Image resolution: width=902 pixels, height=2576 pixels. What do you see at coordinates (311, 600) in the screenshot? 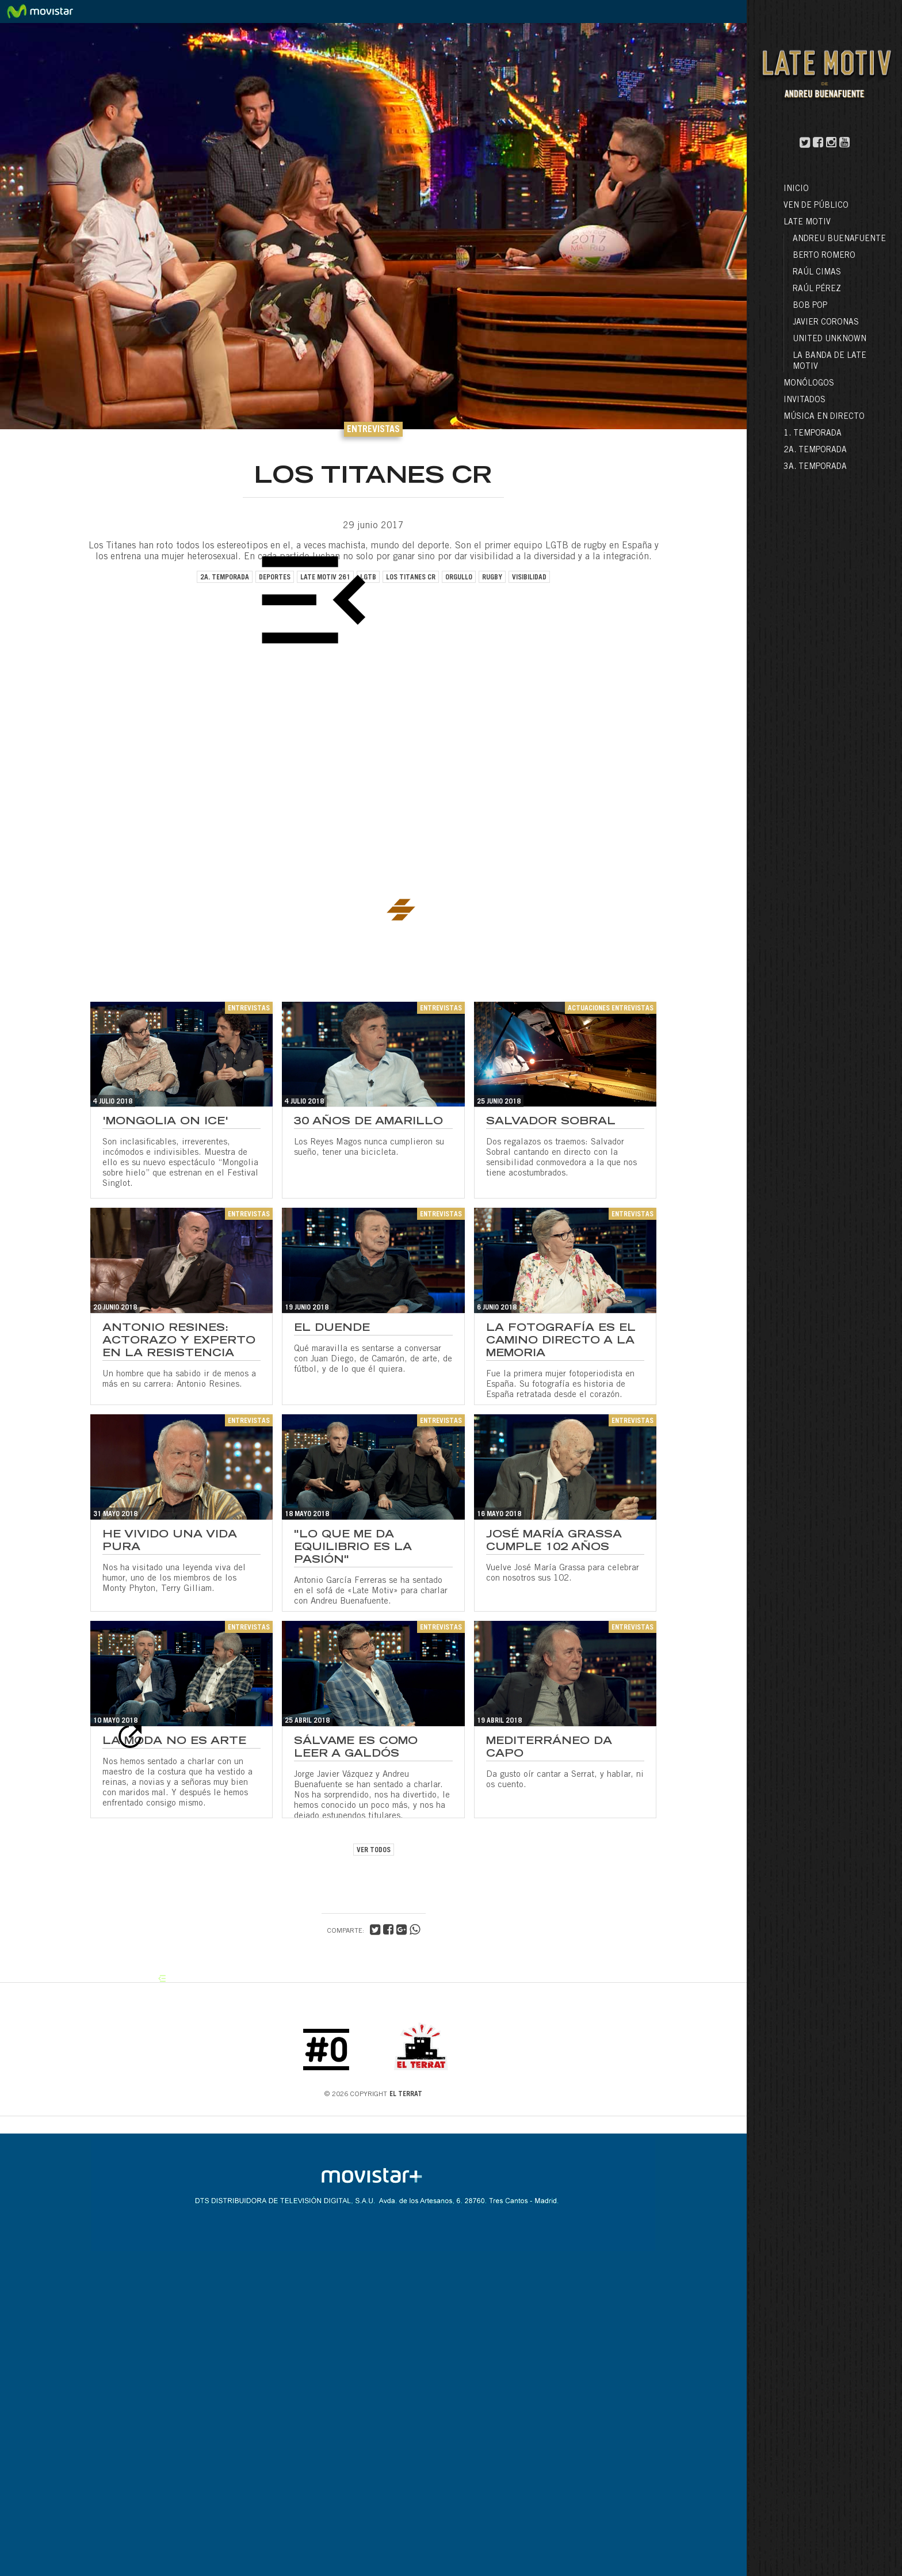
I see `collapse sidebar or navigation panel` at bounding box center [311, 600].